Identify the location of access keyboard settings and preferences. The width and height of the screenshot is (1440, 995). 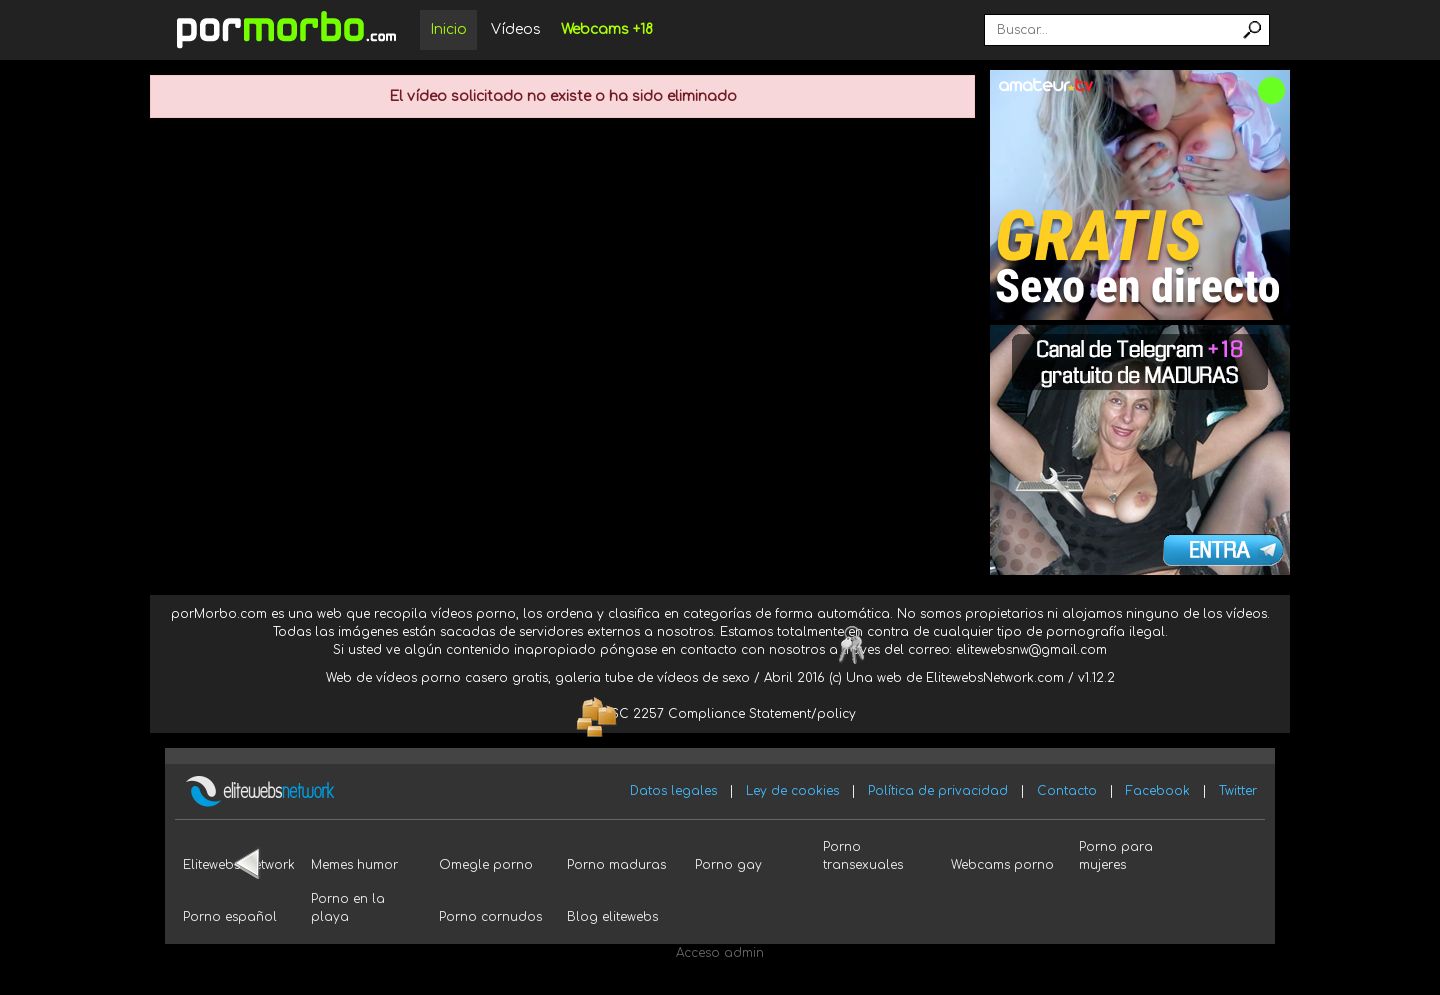
(1049, 479).